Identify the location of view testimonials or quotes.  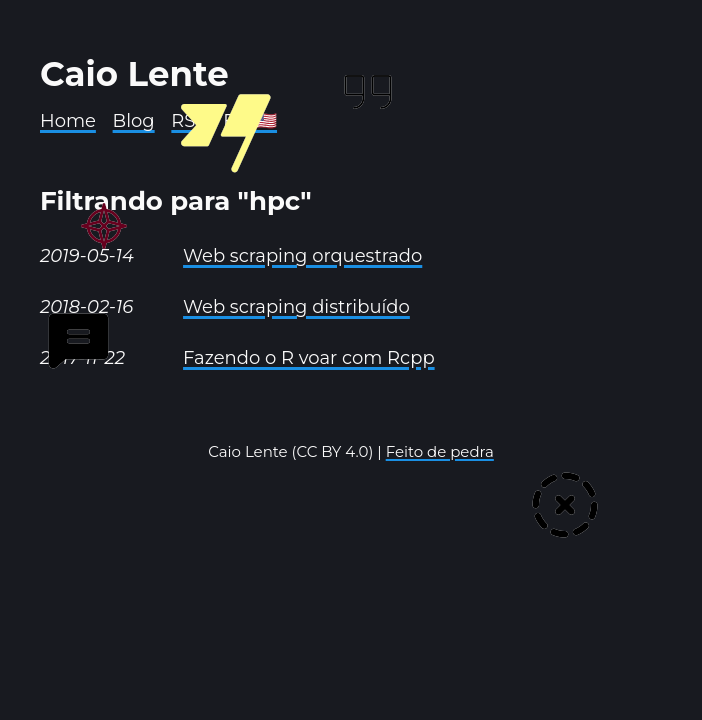
(368, 91).